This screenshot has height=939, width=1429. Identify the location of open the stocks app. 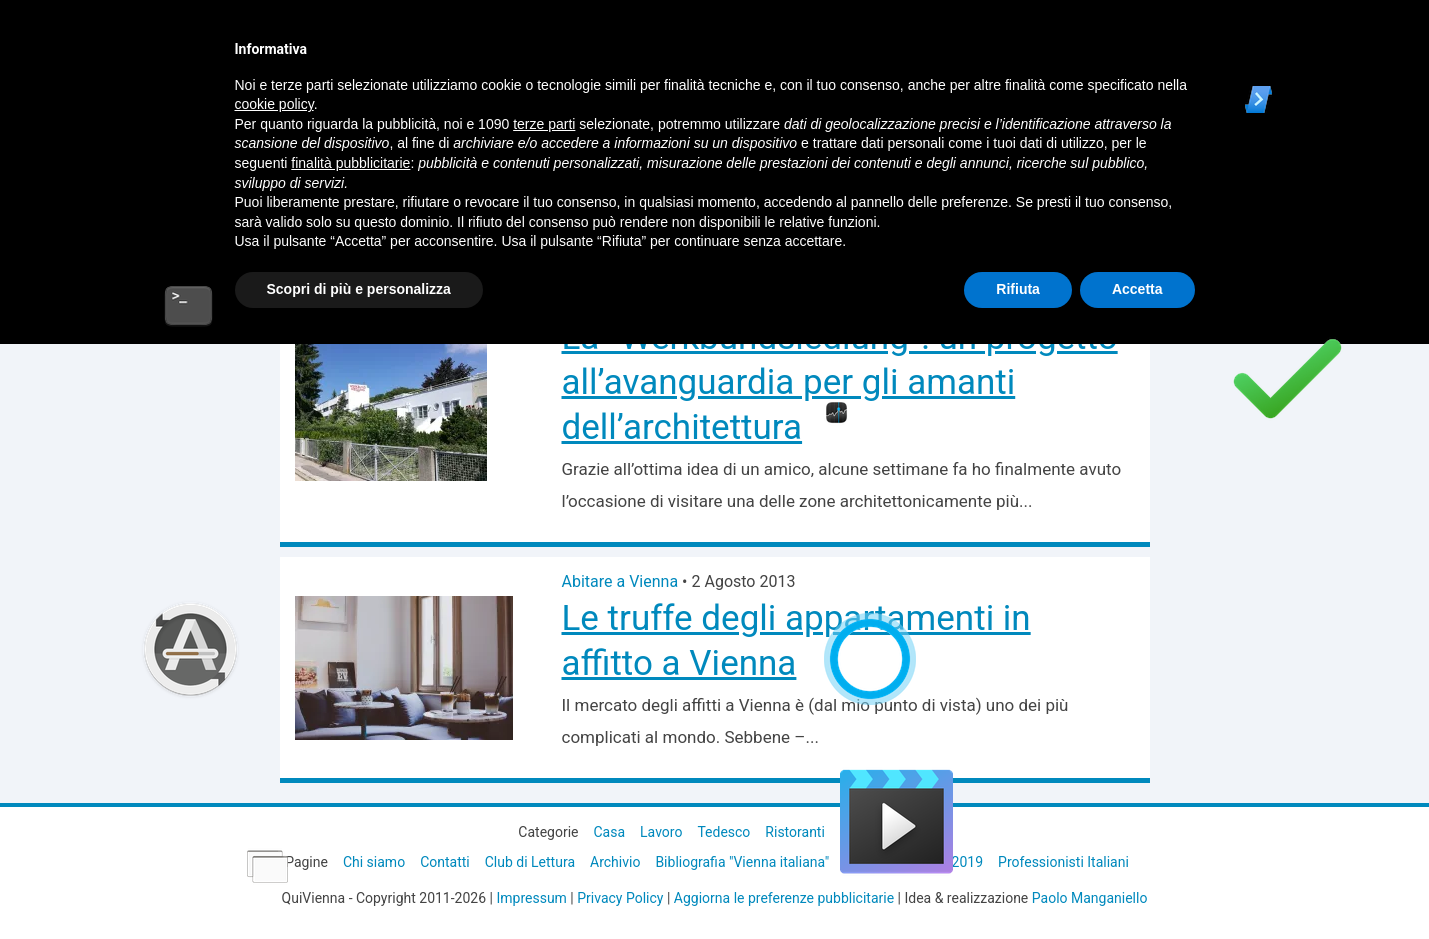
(836, 412).